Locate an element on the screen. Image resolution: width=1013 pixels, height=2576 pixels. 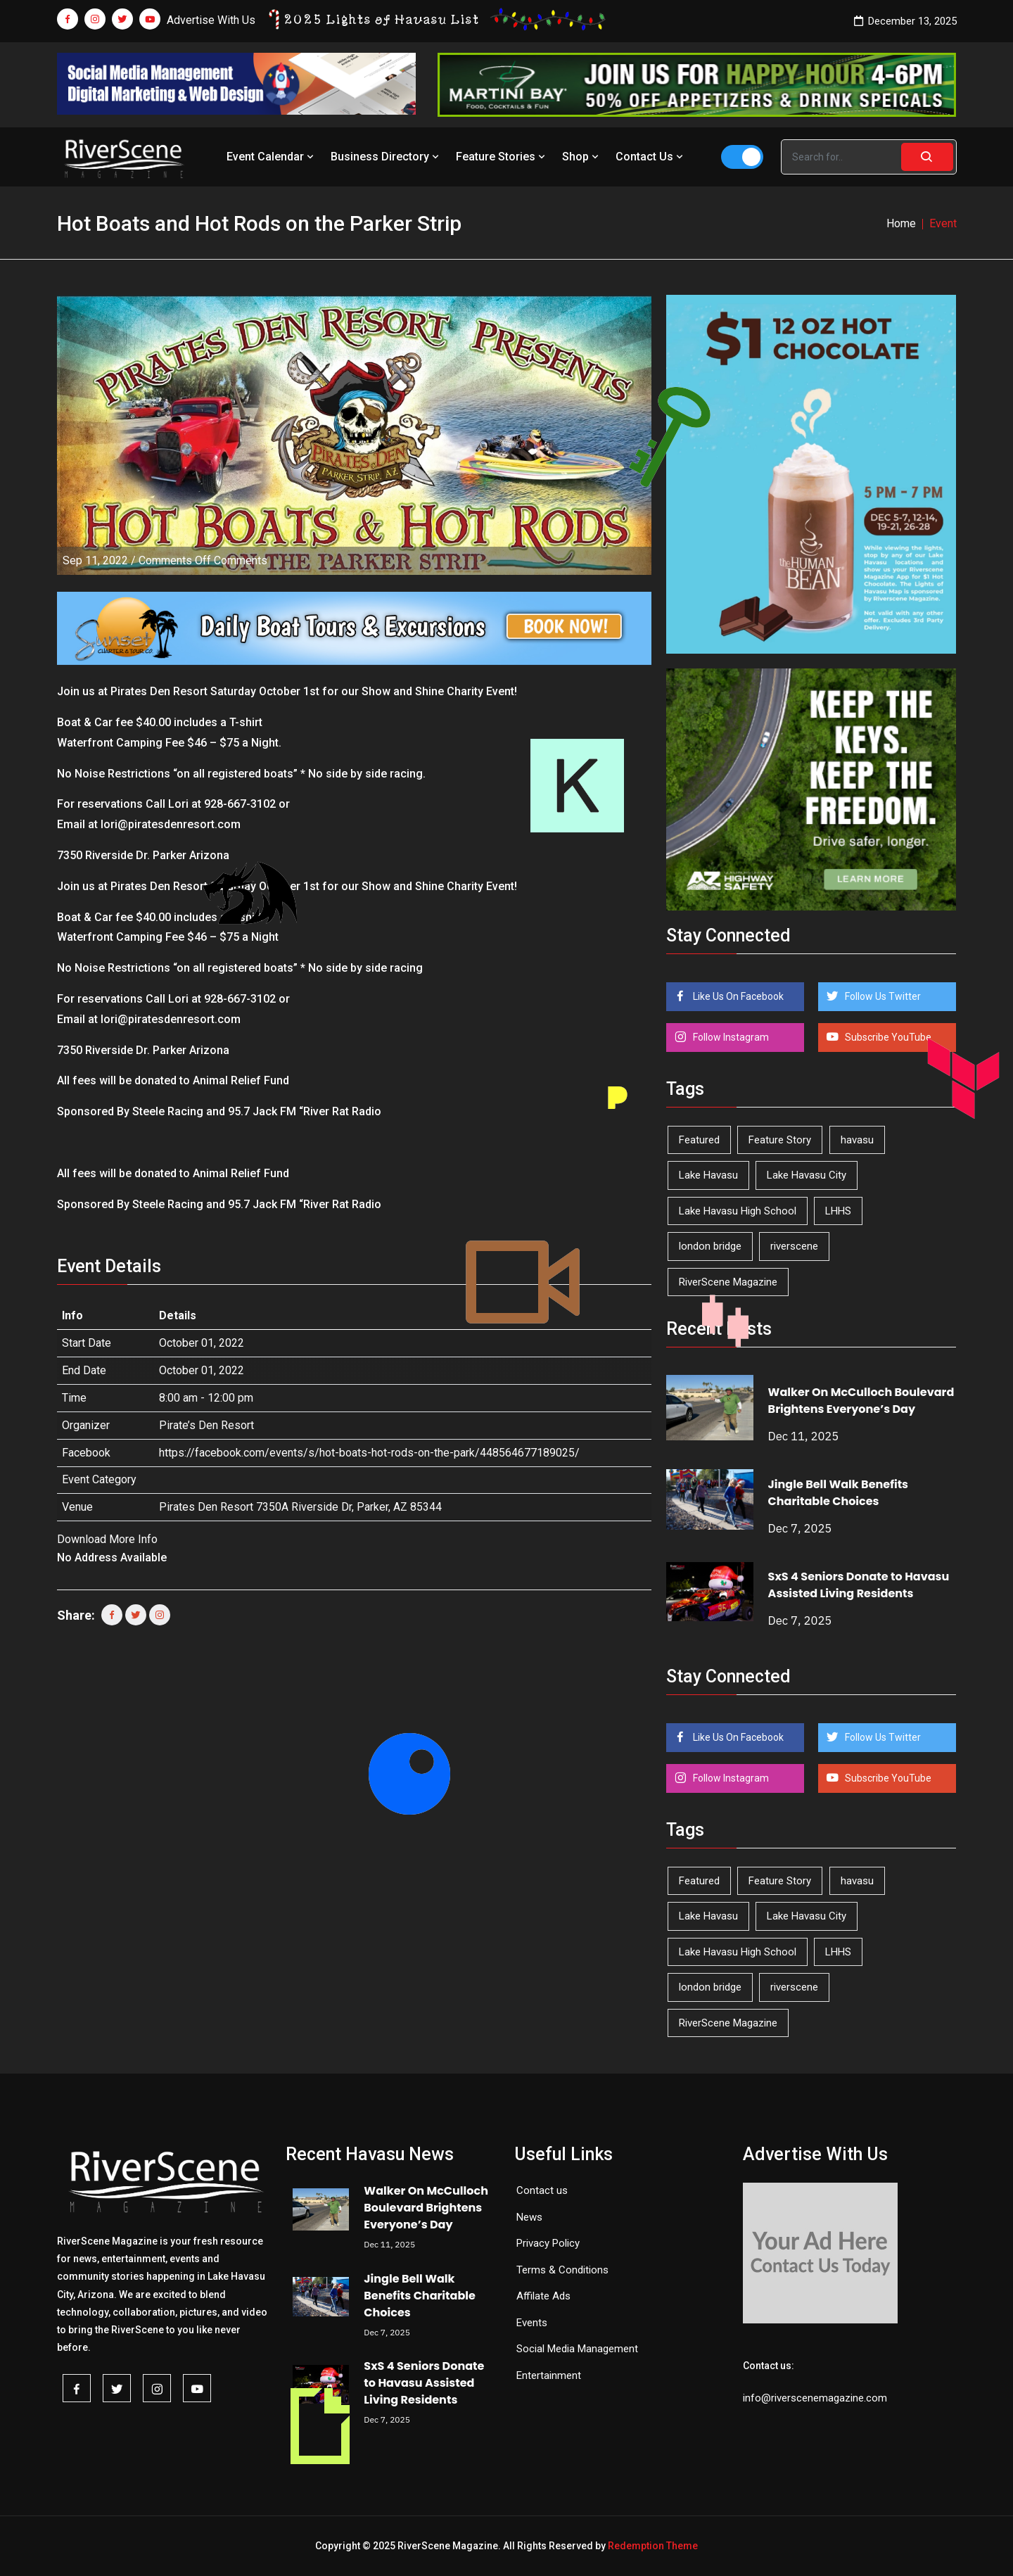
HashiCorp Terraform branding or logo is located at coordinates (963, 1078).